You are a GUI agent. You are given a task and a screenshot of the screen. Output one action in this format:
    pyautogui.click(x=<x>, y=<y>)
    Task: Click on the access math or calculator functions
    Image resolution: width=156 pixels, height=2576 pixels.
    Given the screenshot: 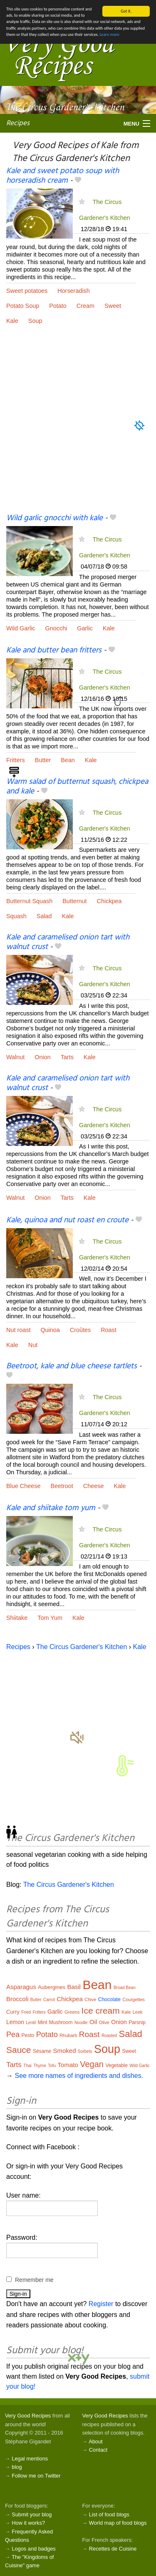 What is the action you would take?
    pyautogui.click(x=79, y=2358)
    